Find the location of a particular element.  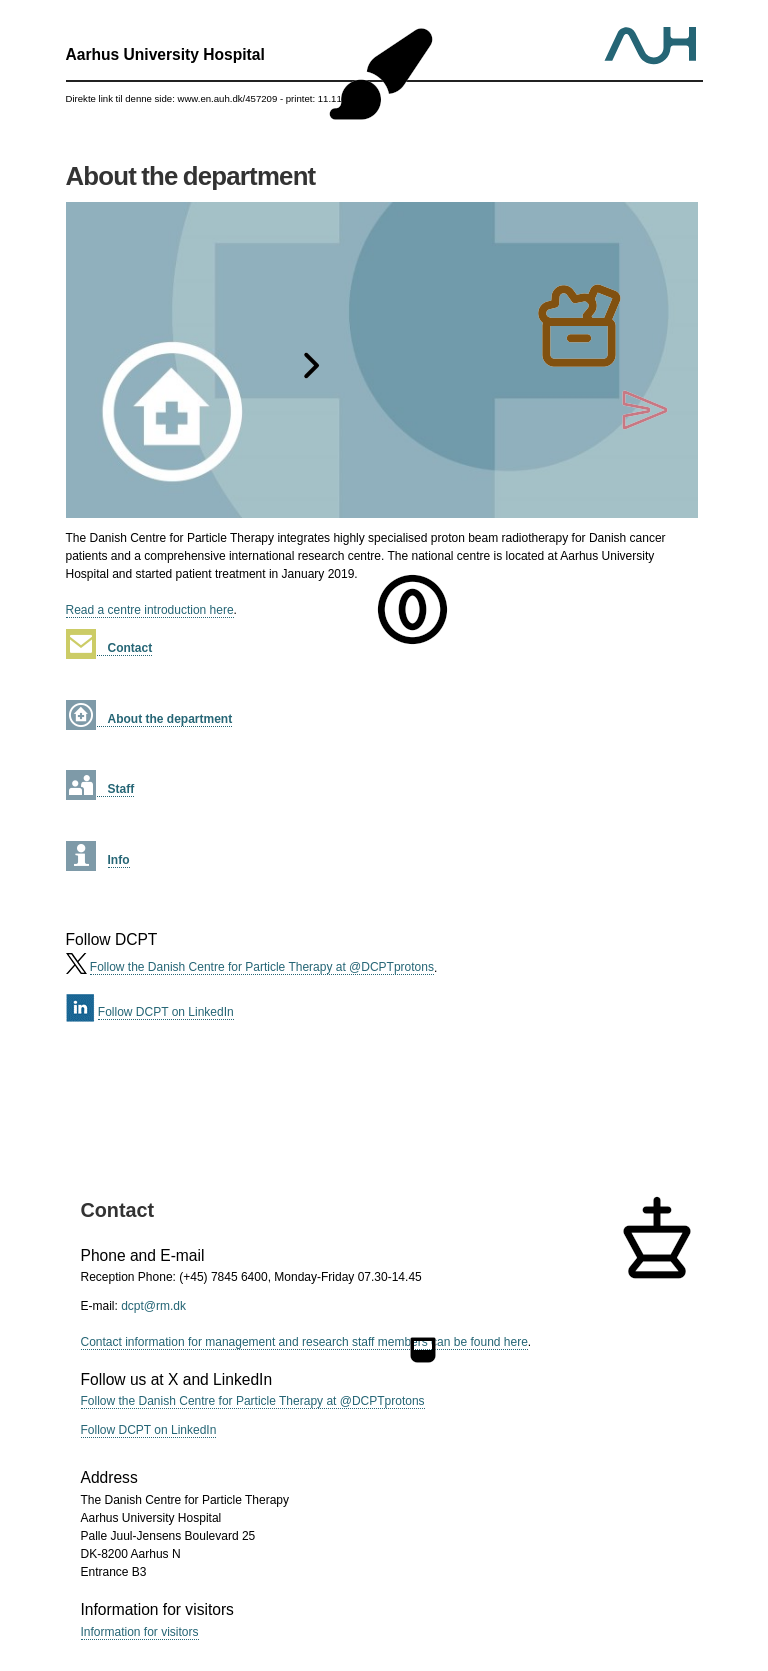

access tools and utilities is located at coordinates (579, 326).